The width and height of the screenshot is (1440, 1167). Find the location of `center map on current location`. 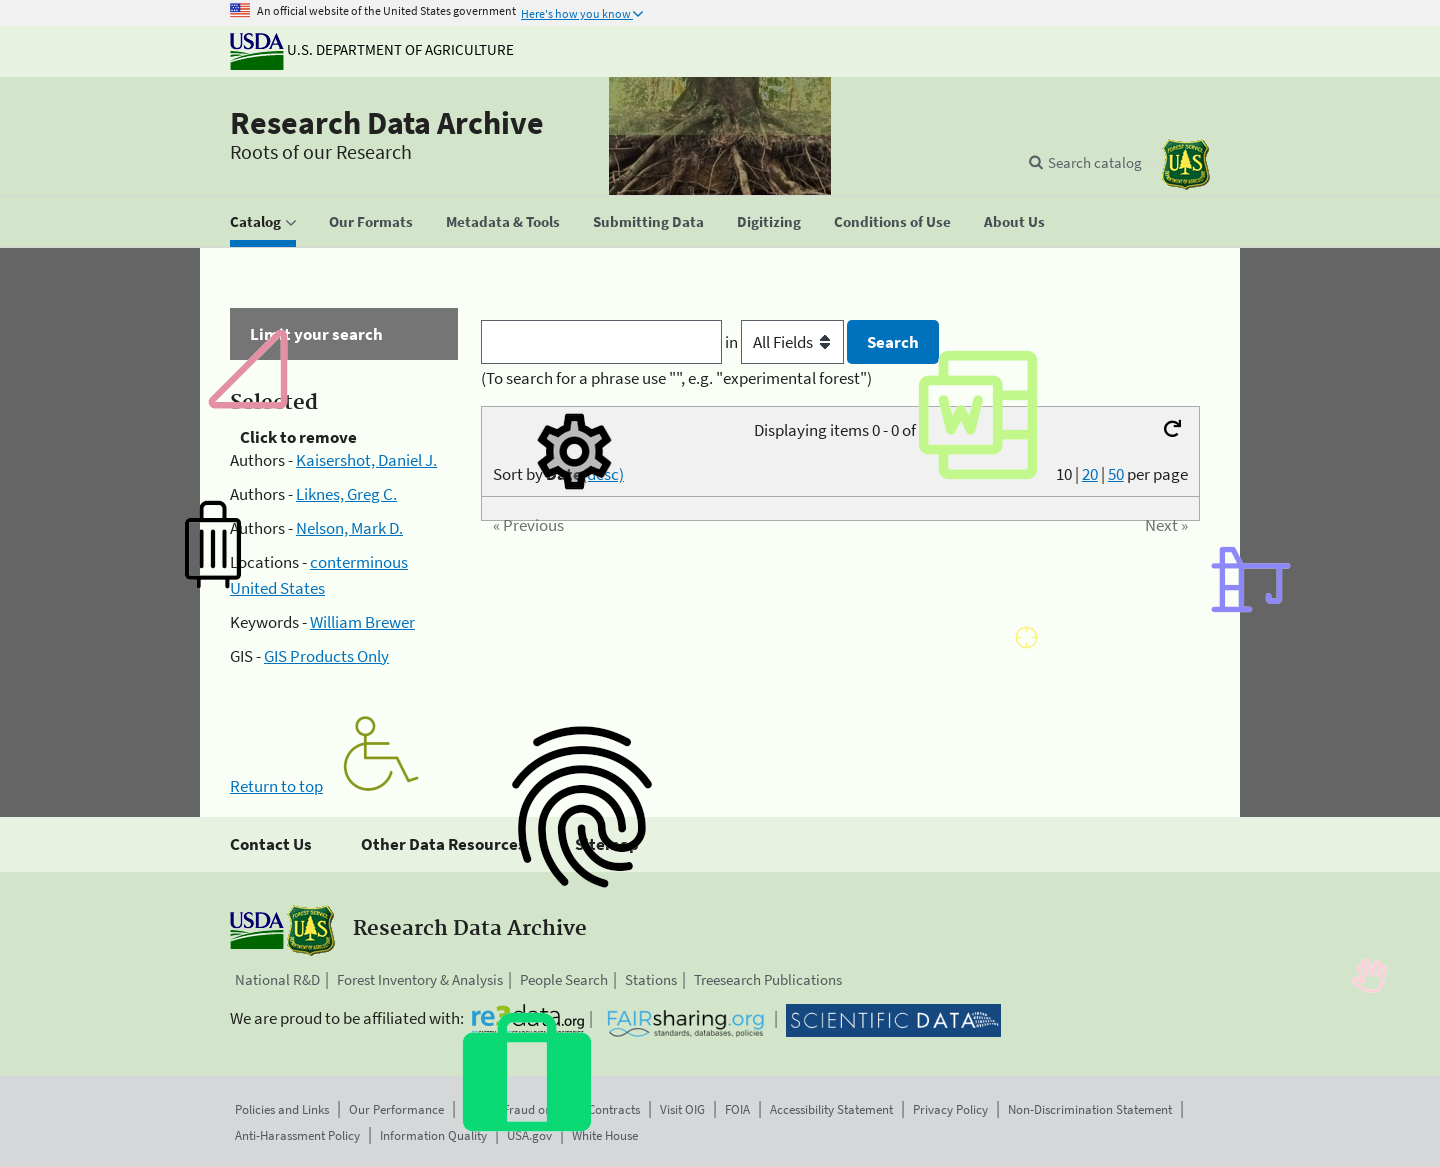

center map on current location is located at coordinates (1026, 637).